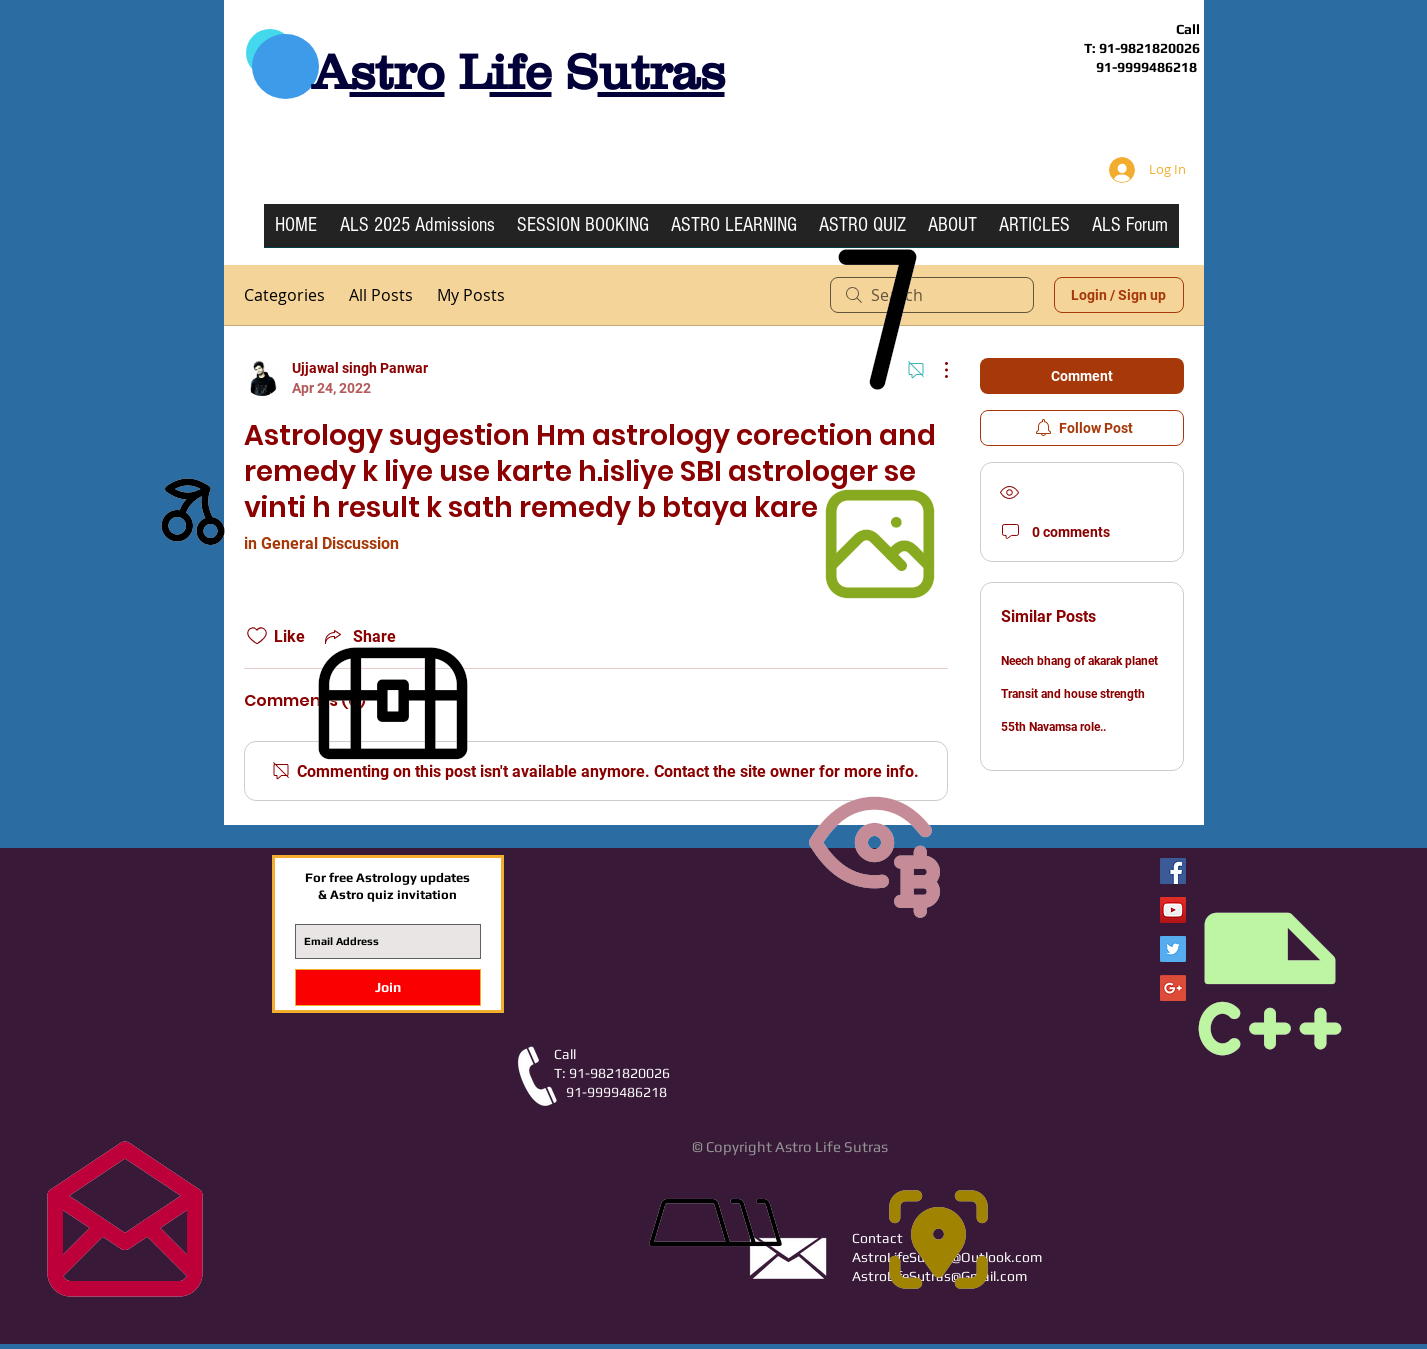  What do you see at coordinates (938, 1239) in the screenshot?
I see `activate live view mode for real-time location tracking` at bounding box center [938, 1239].